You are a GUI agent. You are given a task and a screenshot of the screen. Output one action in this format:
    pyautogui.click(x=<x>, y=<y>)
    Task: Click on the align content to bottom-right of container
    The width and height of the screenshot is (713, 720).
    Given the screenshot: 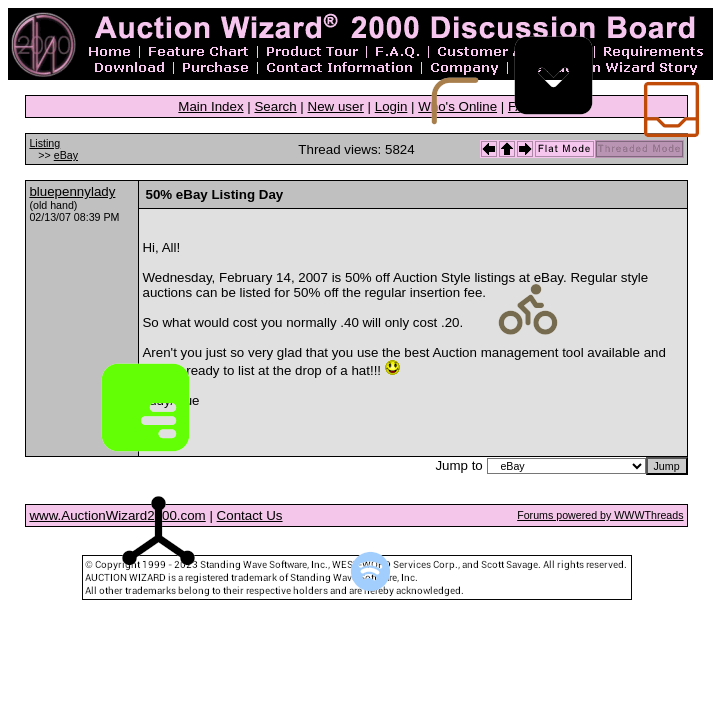 What is the action you would take?
    pyautogui.click(x=145, y=407)
    